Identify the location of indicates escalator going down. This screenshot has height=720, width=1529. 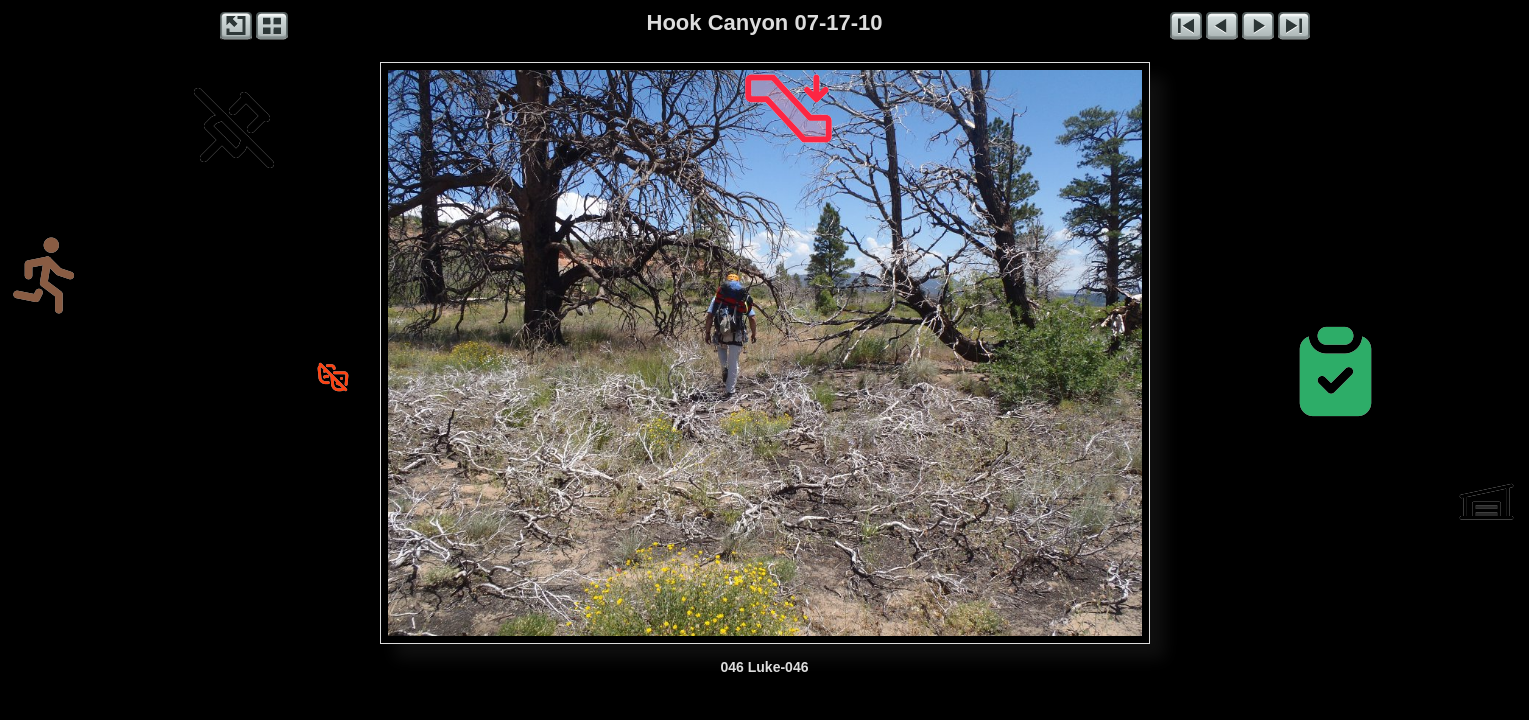
(788, 108).